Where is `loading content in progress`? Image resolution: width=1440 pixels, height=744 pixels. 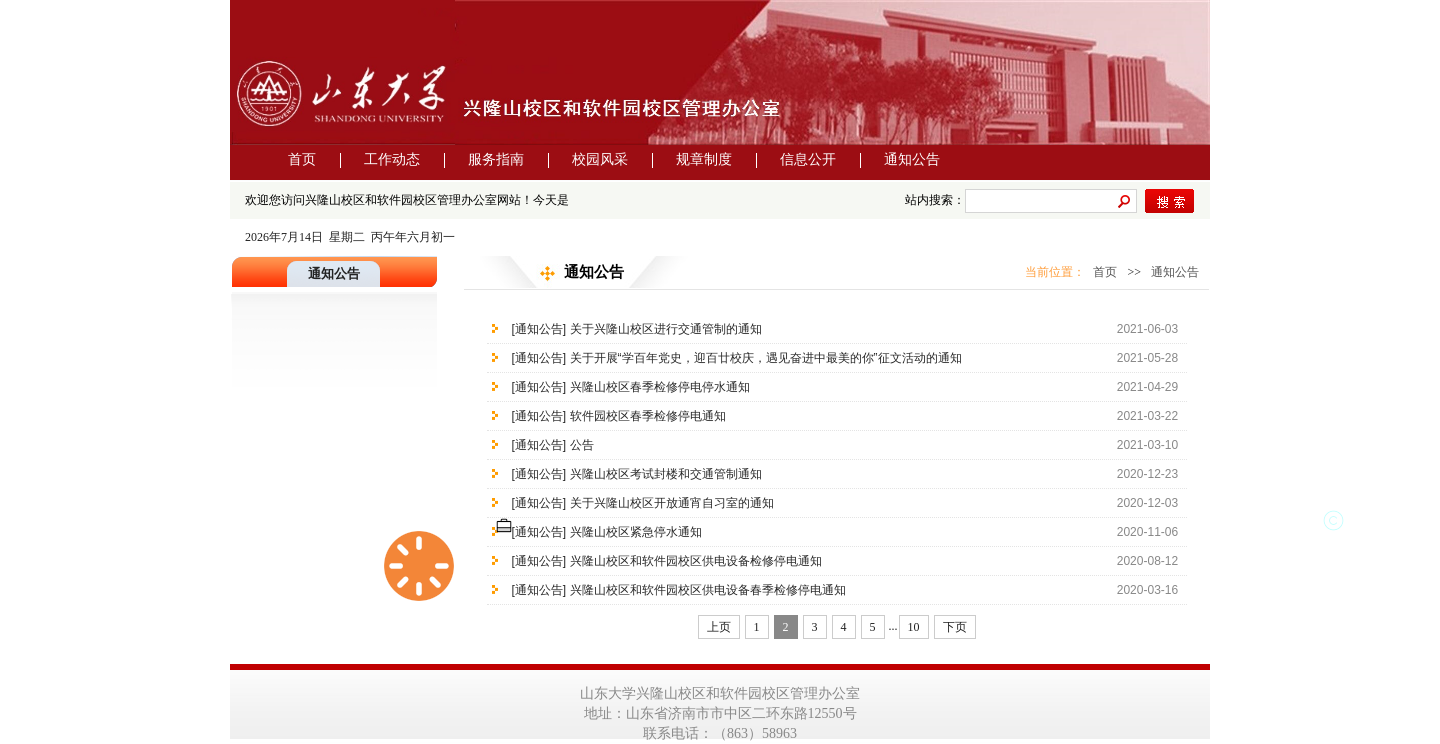 loading content in progress is located at coordinates (419, 566).